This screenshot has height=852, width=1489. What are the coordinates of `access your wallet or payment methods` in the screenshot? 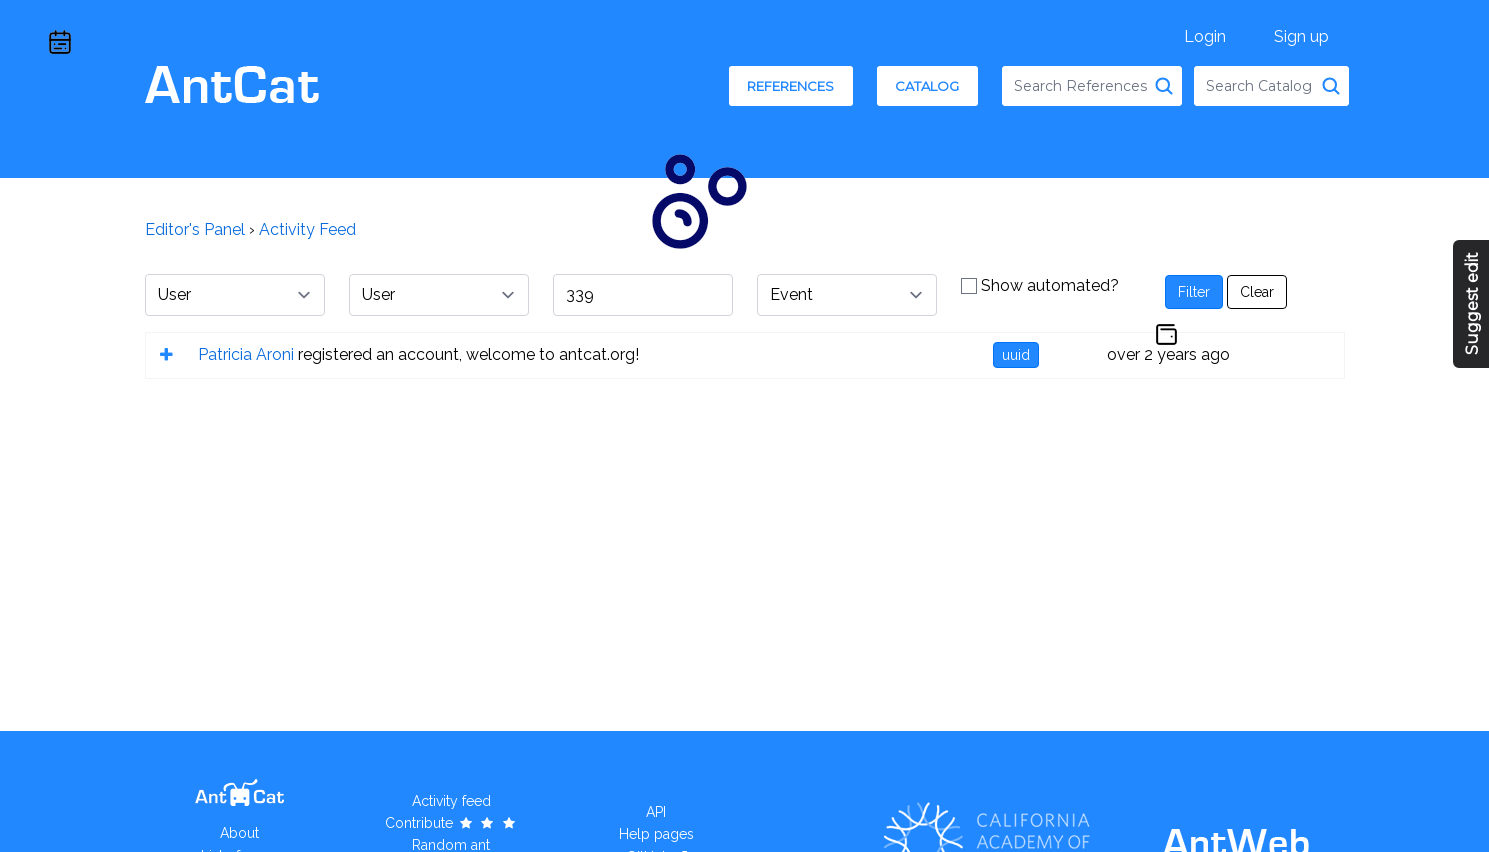 It's located at (1166, 334).